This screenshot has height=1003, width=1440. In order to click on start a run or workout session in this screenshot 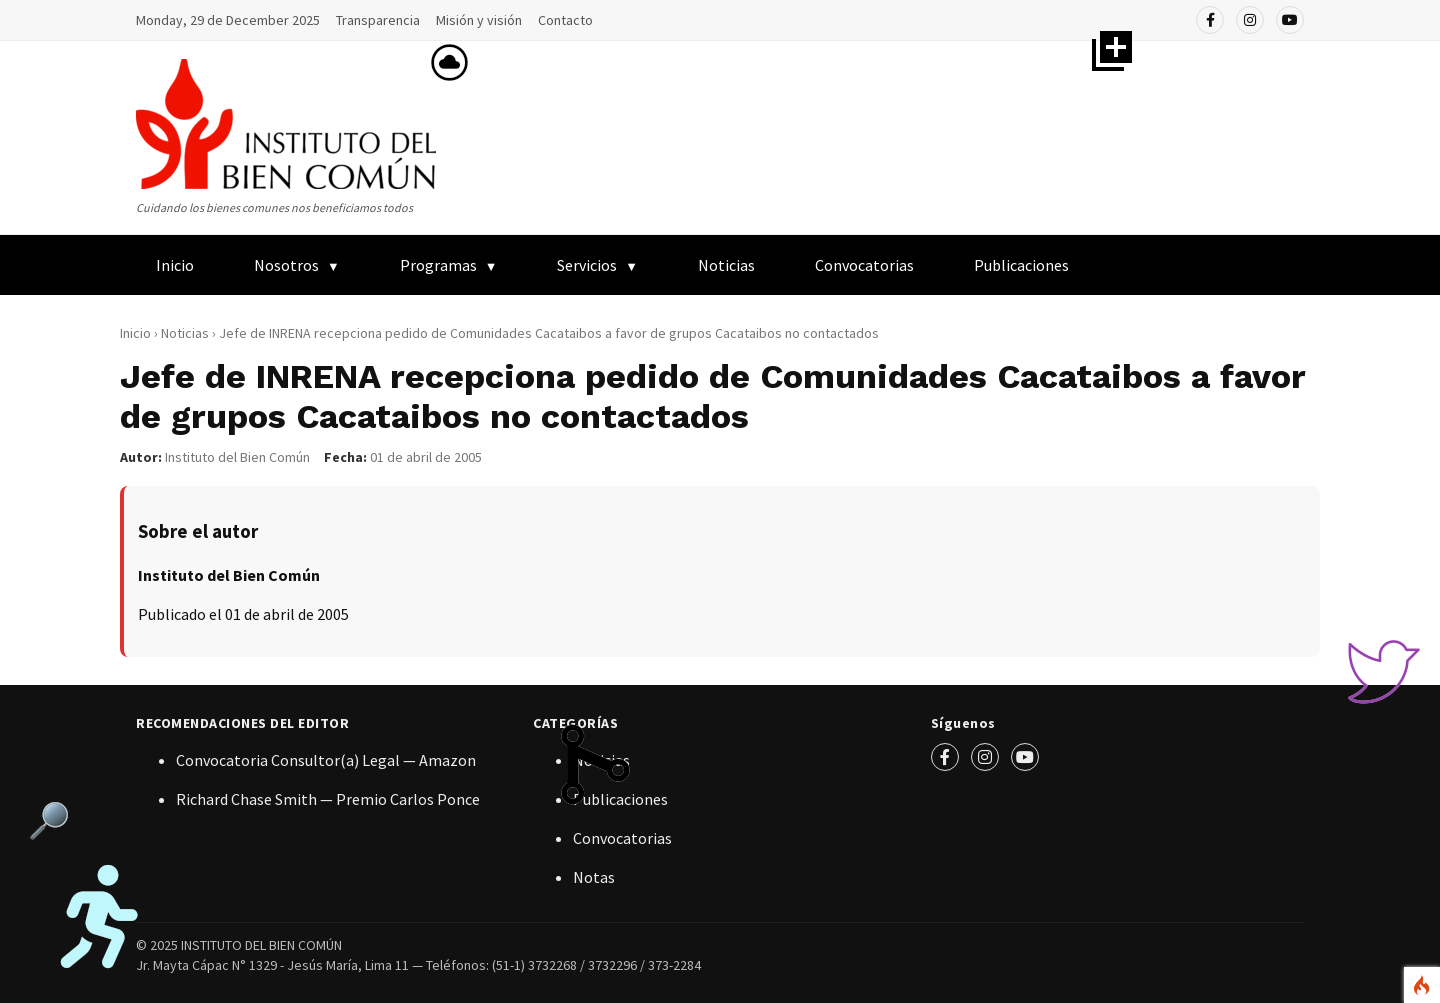, I will do `click(102, 918)`.